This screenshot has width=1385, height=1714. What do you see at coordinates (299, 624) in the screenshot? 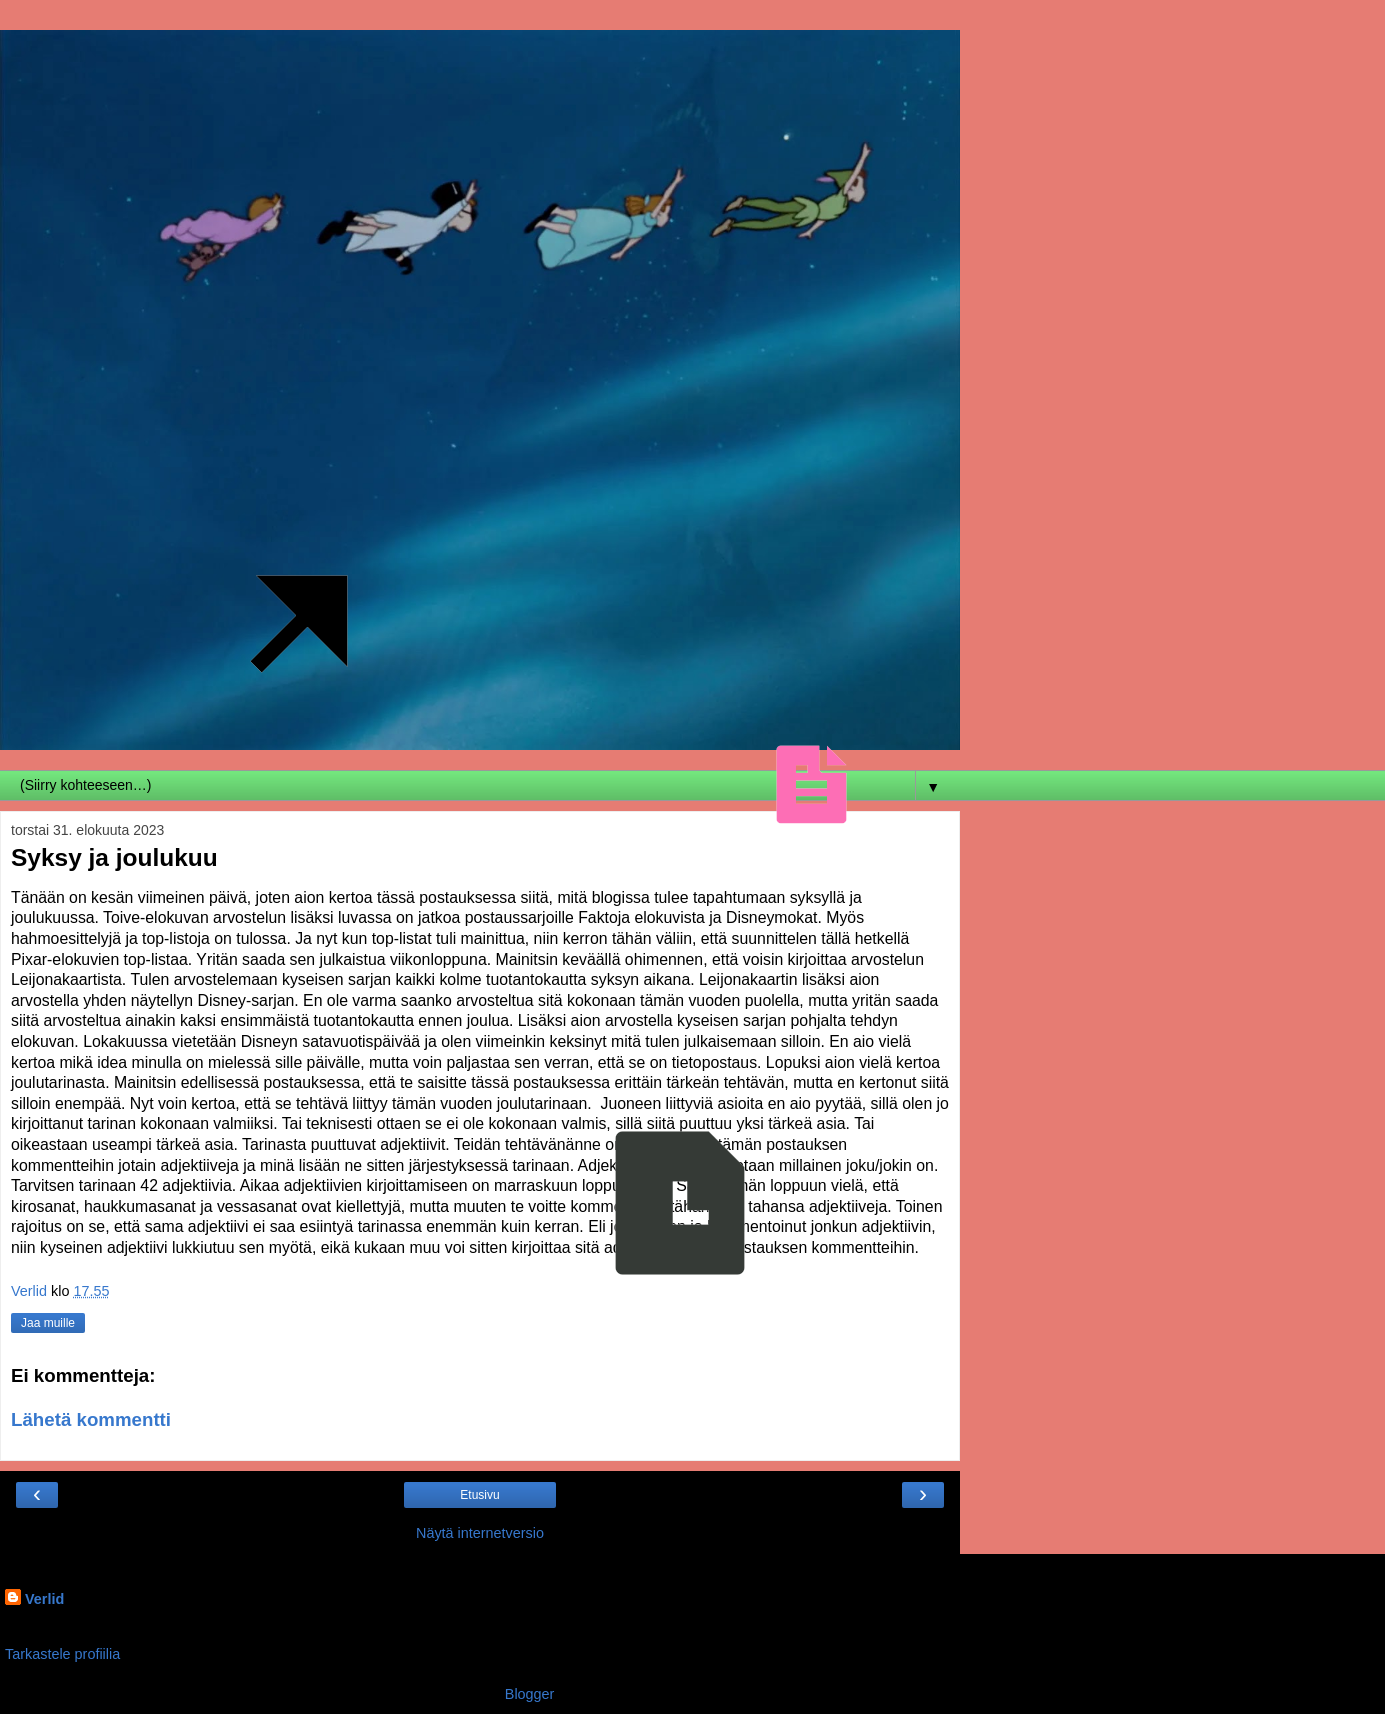
I see `open link in new tab or window` at bounding box center [299, 624].